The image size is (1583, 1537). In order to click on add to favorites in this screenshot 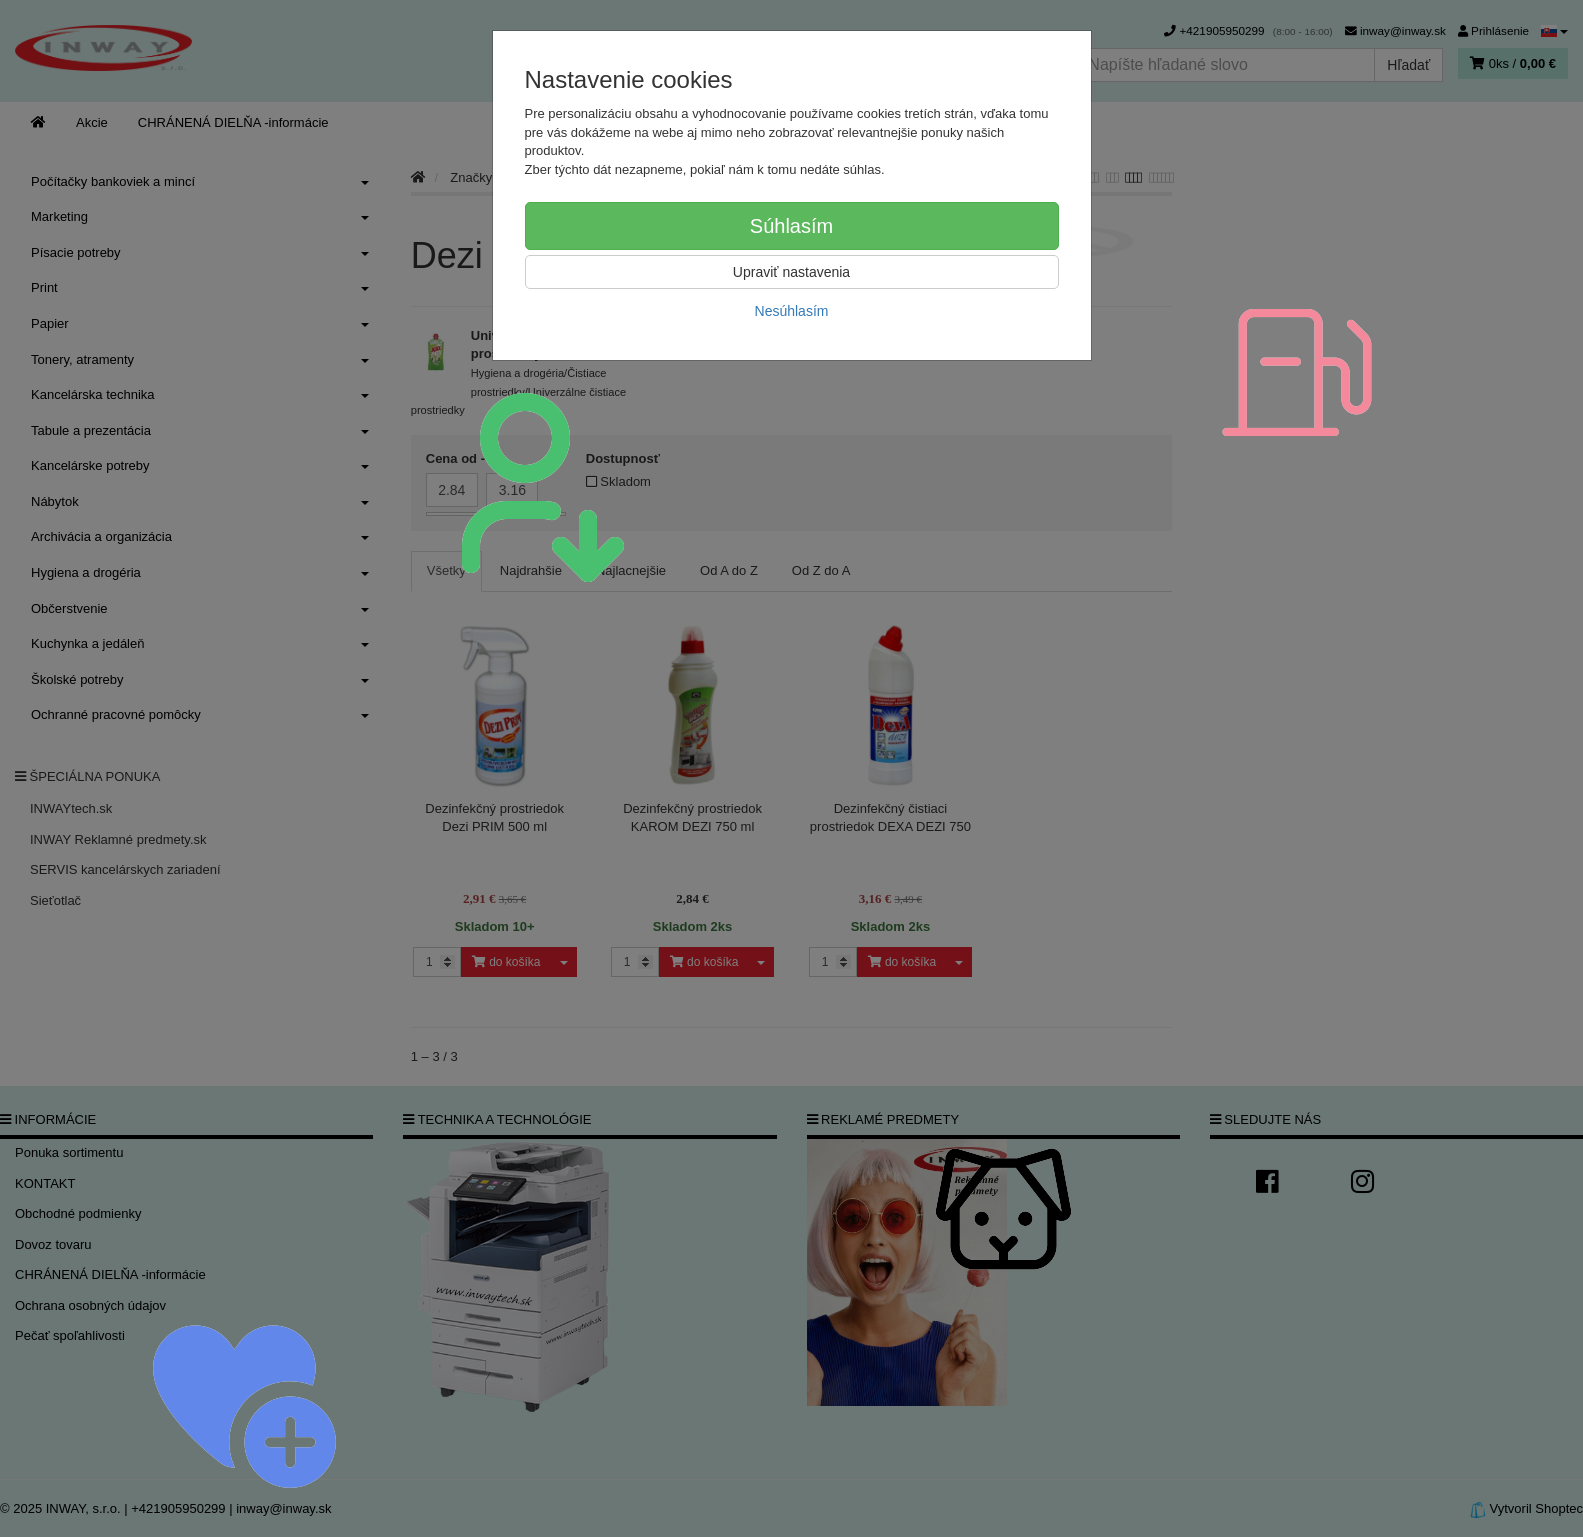, I will do `click(244, 1396)`.